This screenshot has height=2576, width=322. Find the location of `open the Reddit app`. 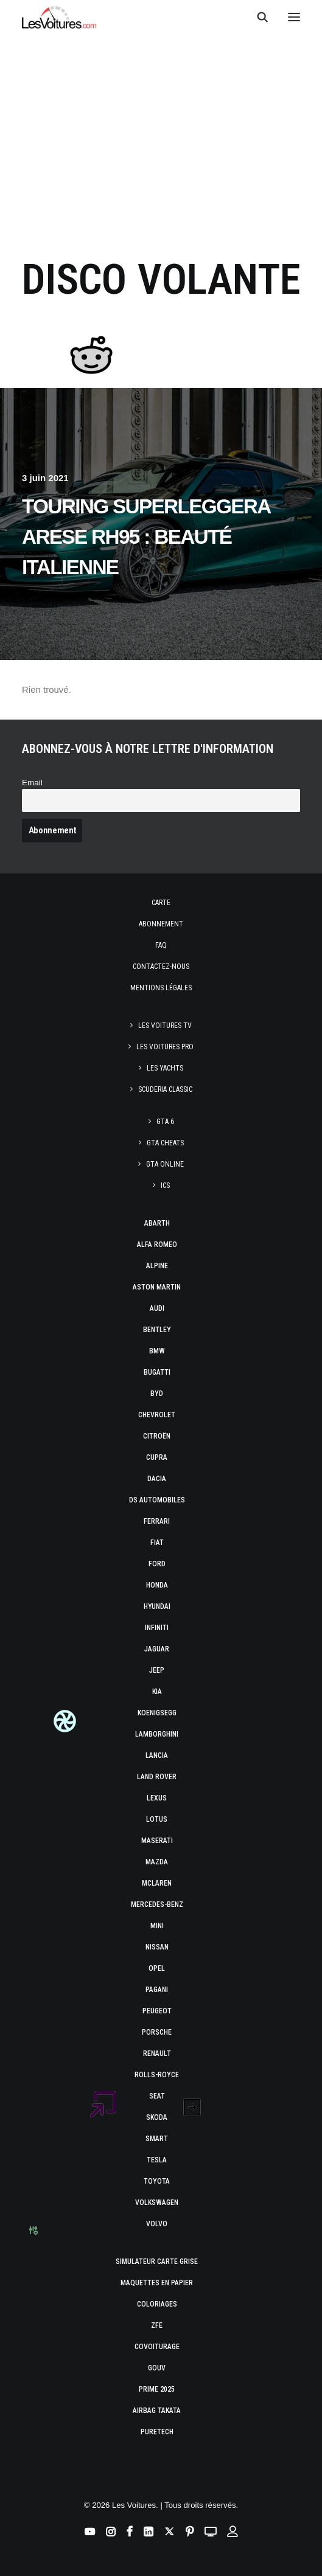

open the Reddit app is located at coordinates (91, 357).